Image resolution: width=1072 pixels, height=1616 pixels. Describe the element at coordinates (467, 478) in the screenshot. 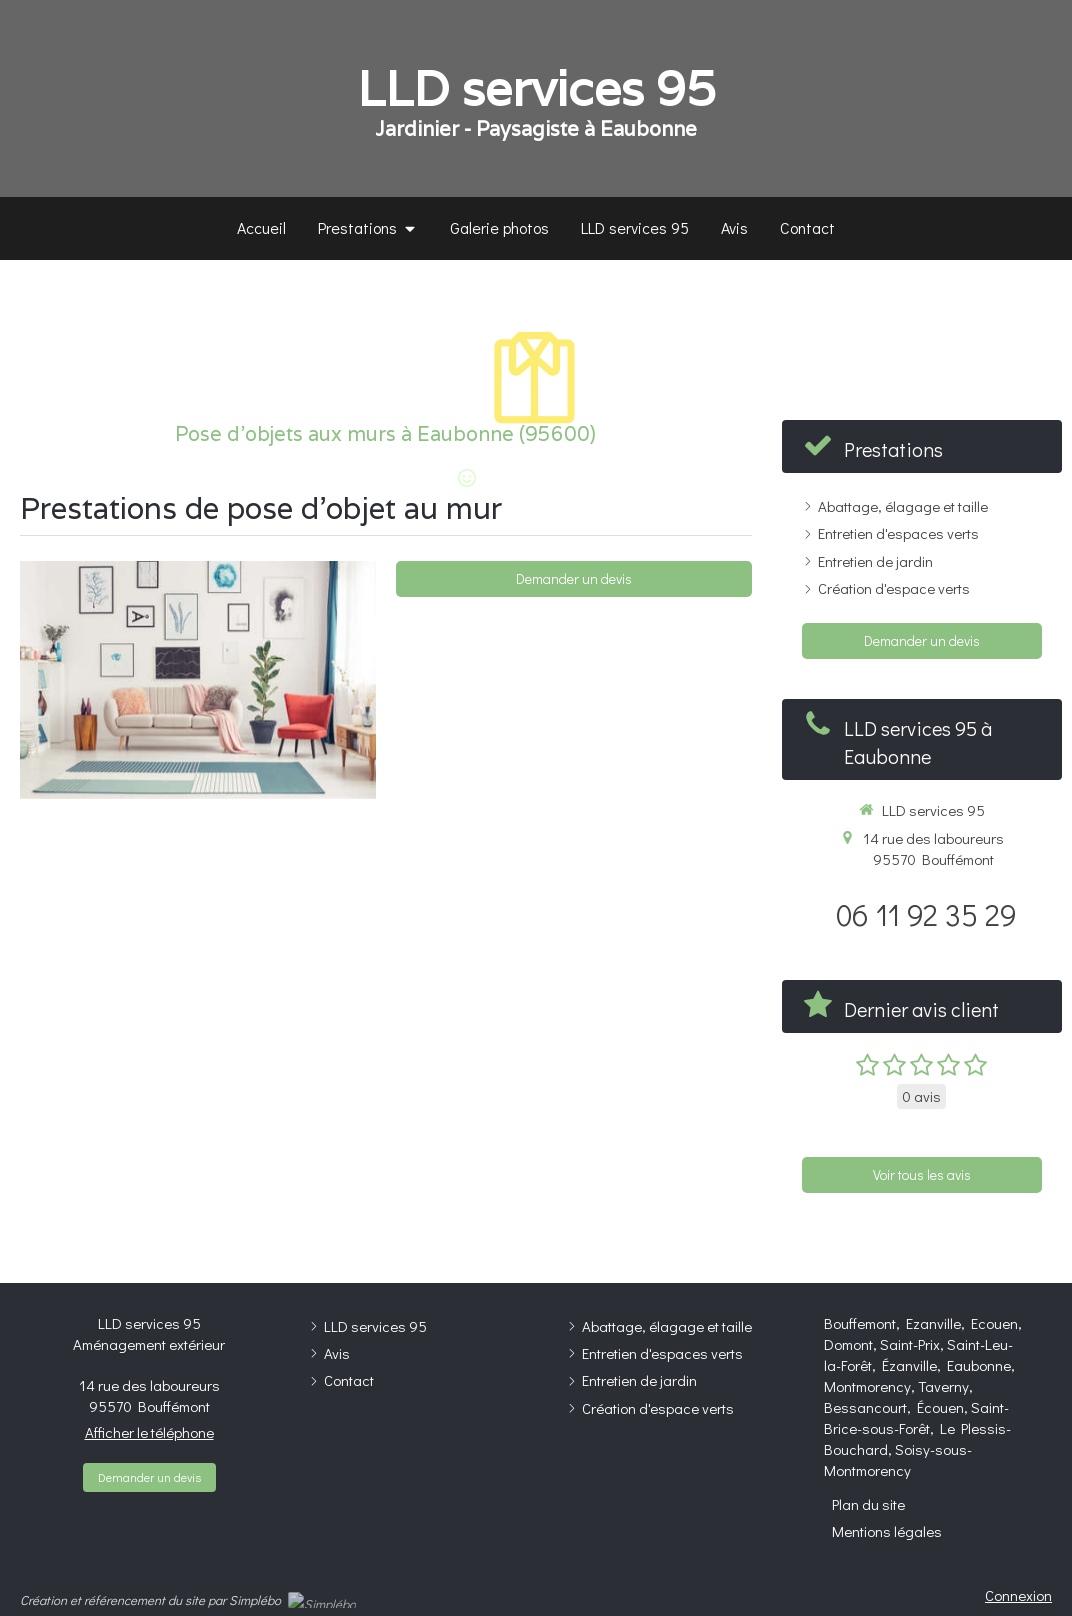

I see `add an emoji or reaction` at that location.